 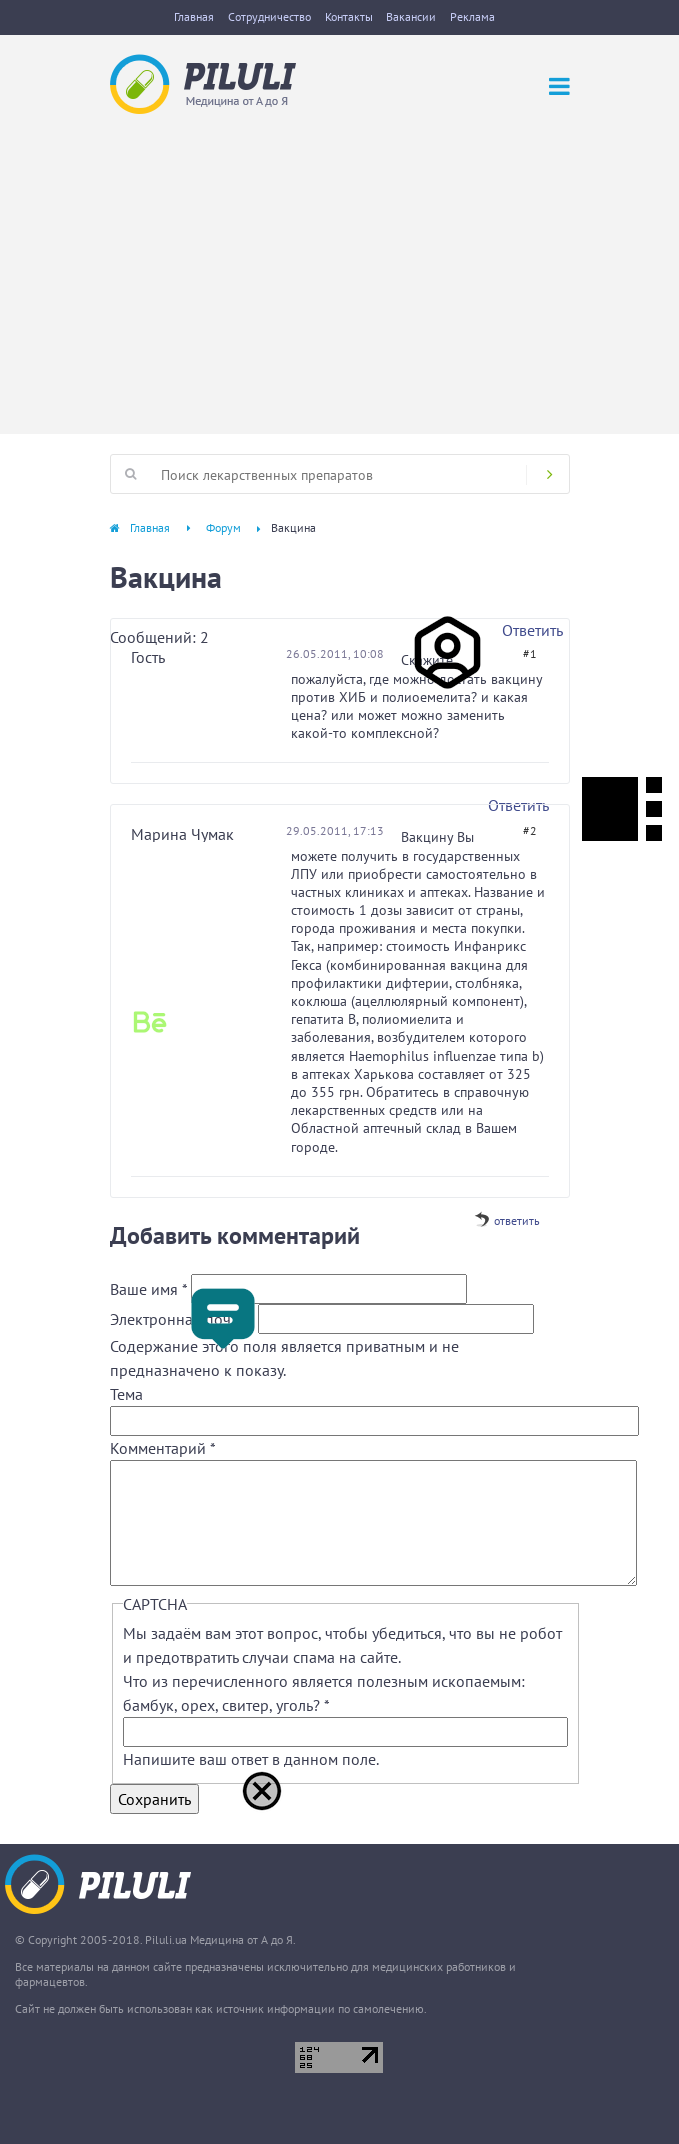 What do you see at coordinates (149, 1022) in the screenshot?
I see `link to Behance portfolio` at bounding box center [149, 1022].